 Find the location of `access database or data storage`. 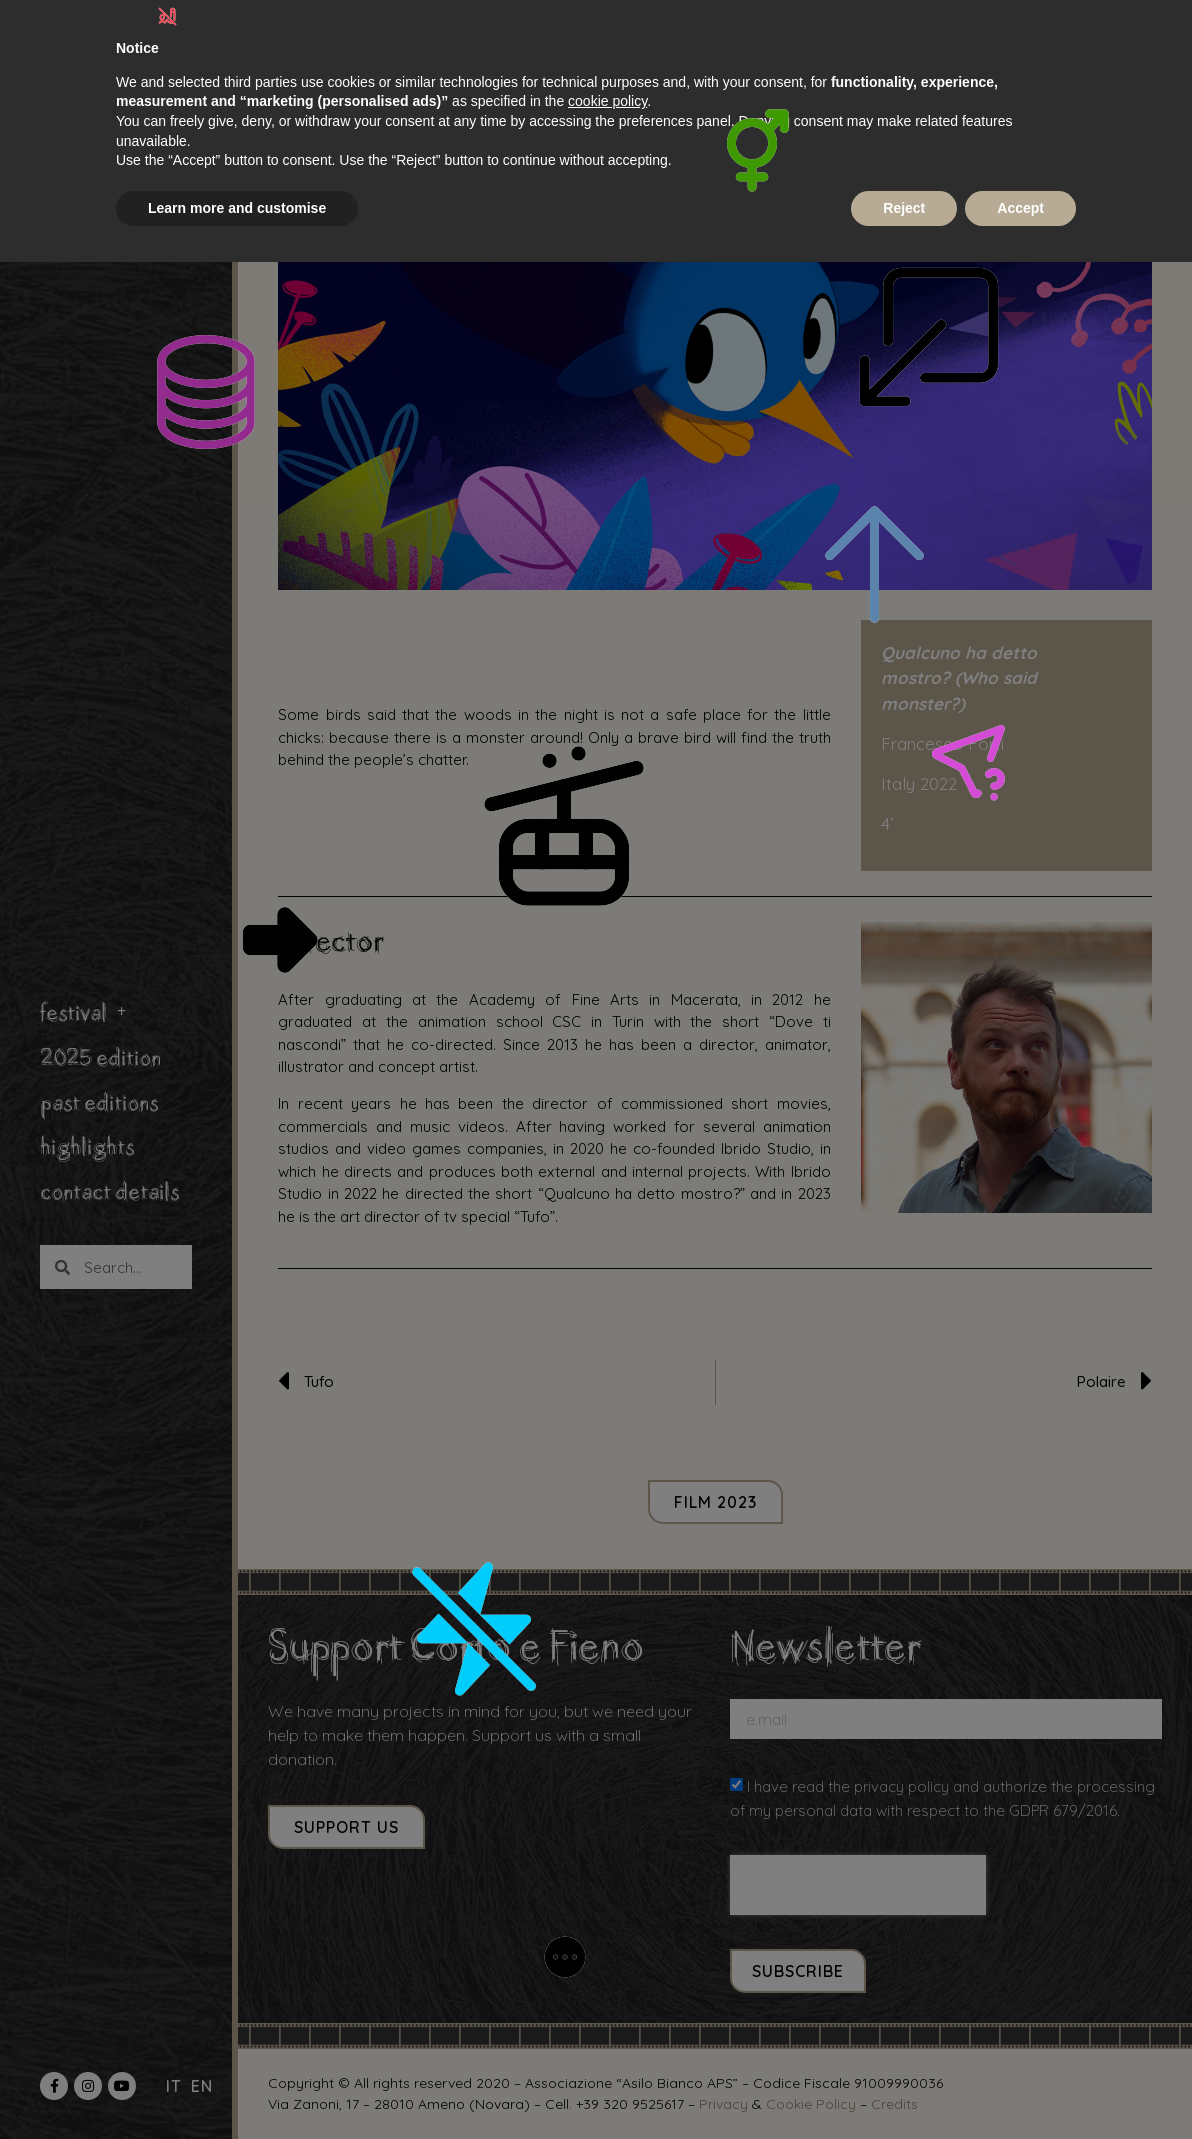

access database or data storage is located at coordinates (206, 392).